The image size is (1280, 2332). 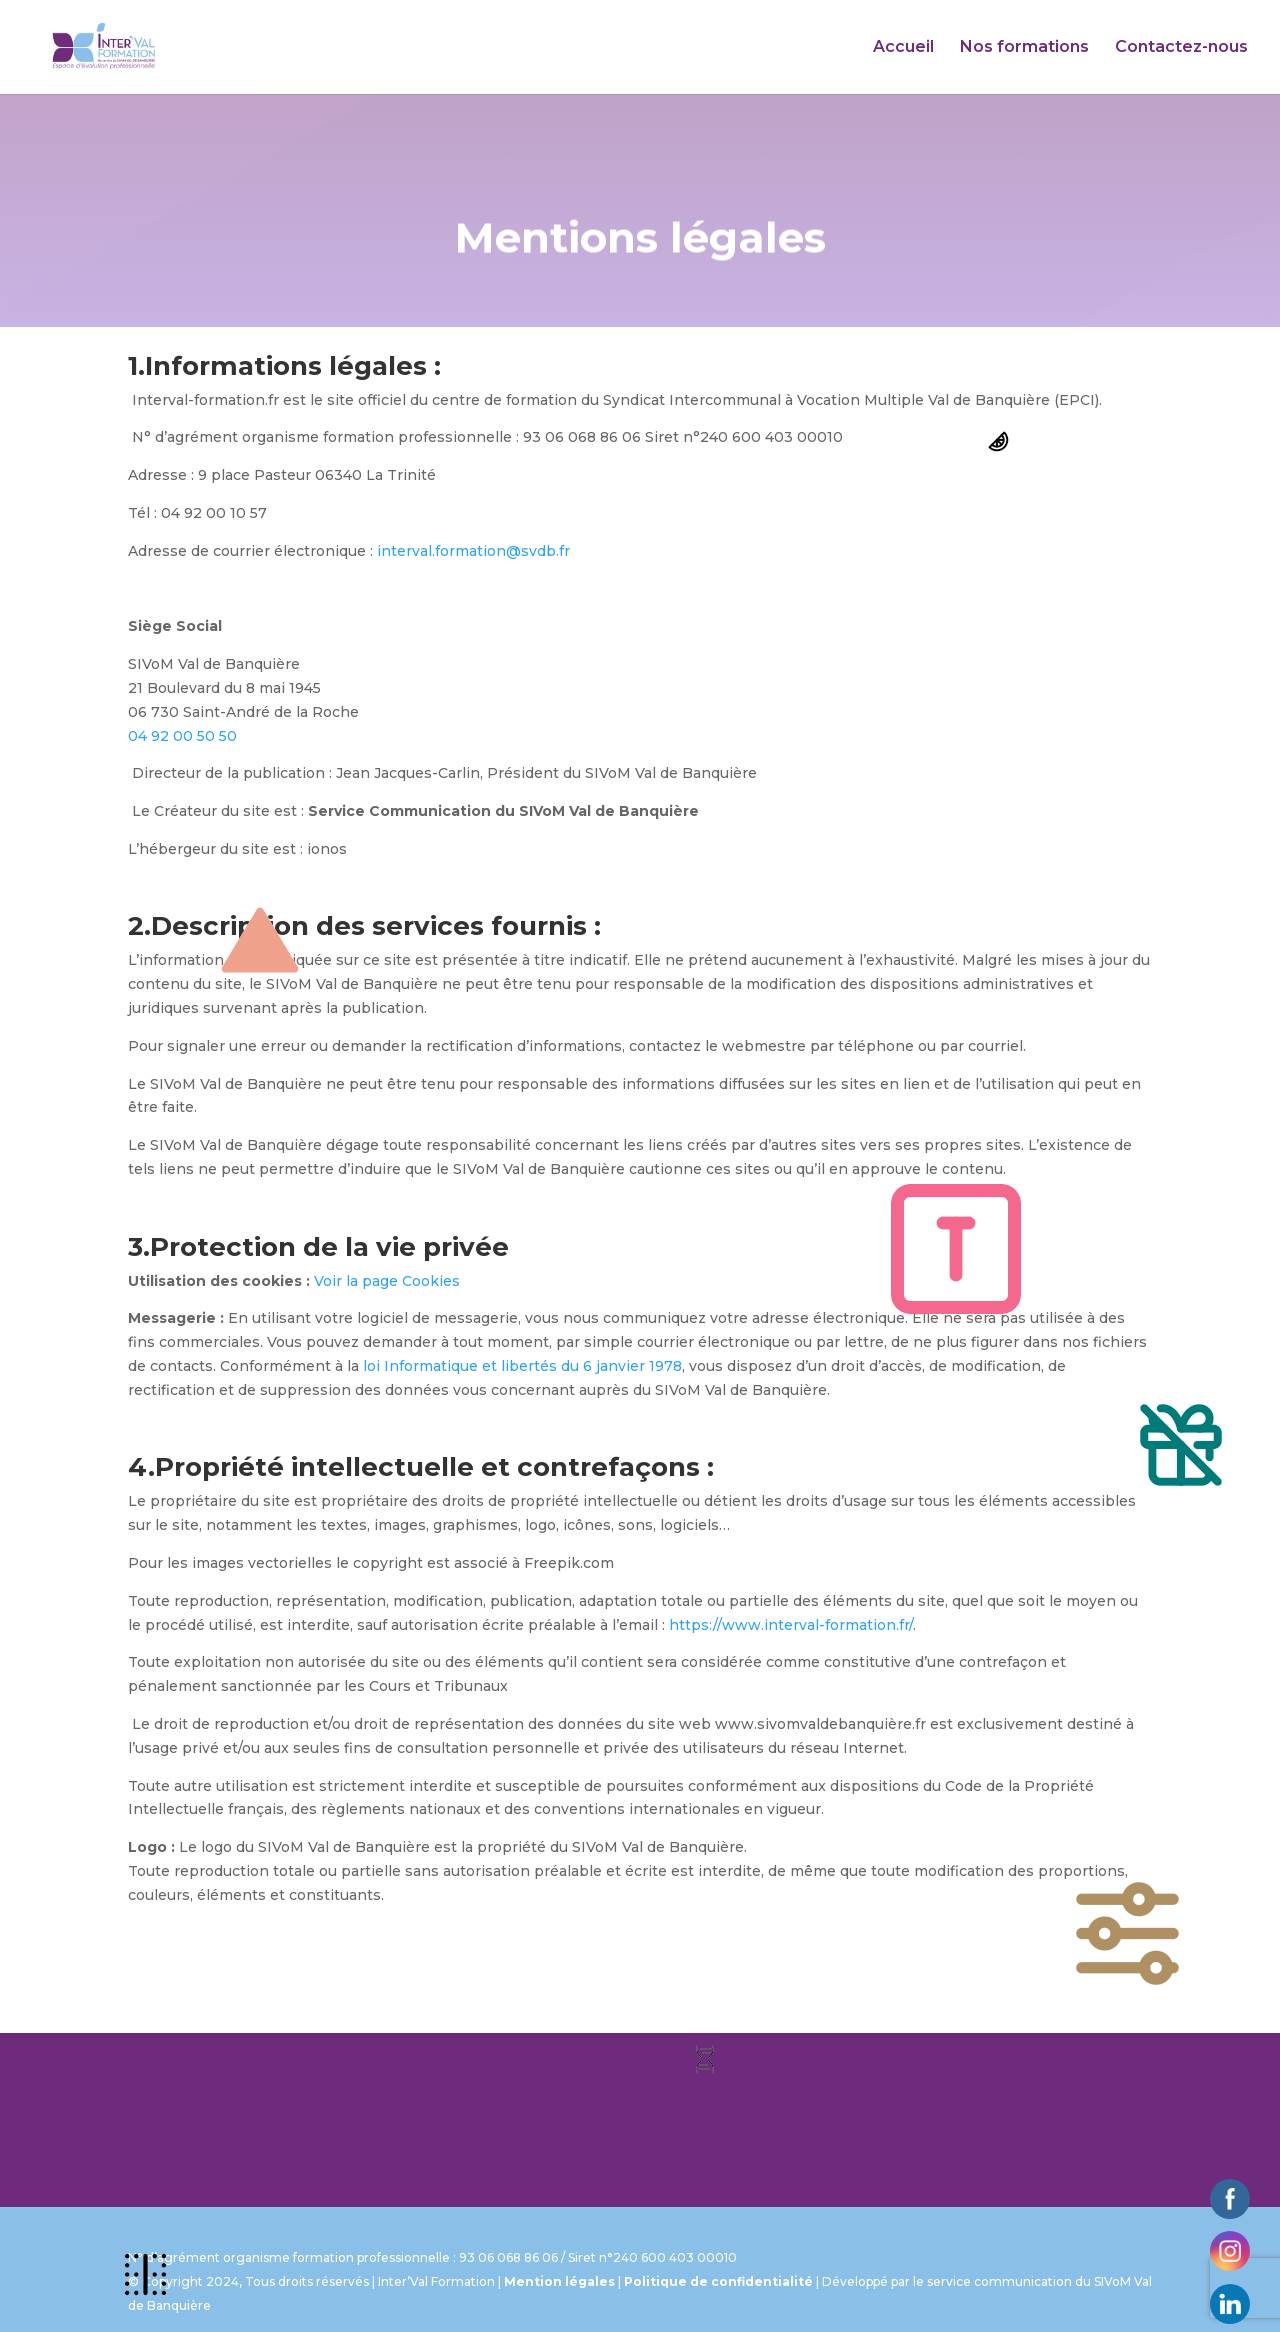 What do you see at coordinates (705, 2059) in the screenshot?
I see `access genetic or DNA-related information` at bounding box center [705, 2059].